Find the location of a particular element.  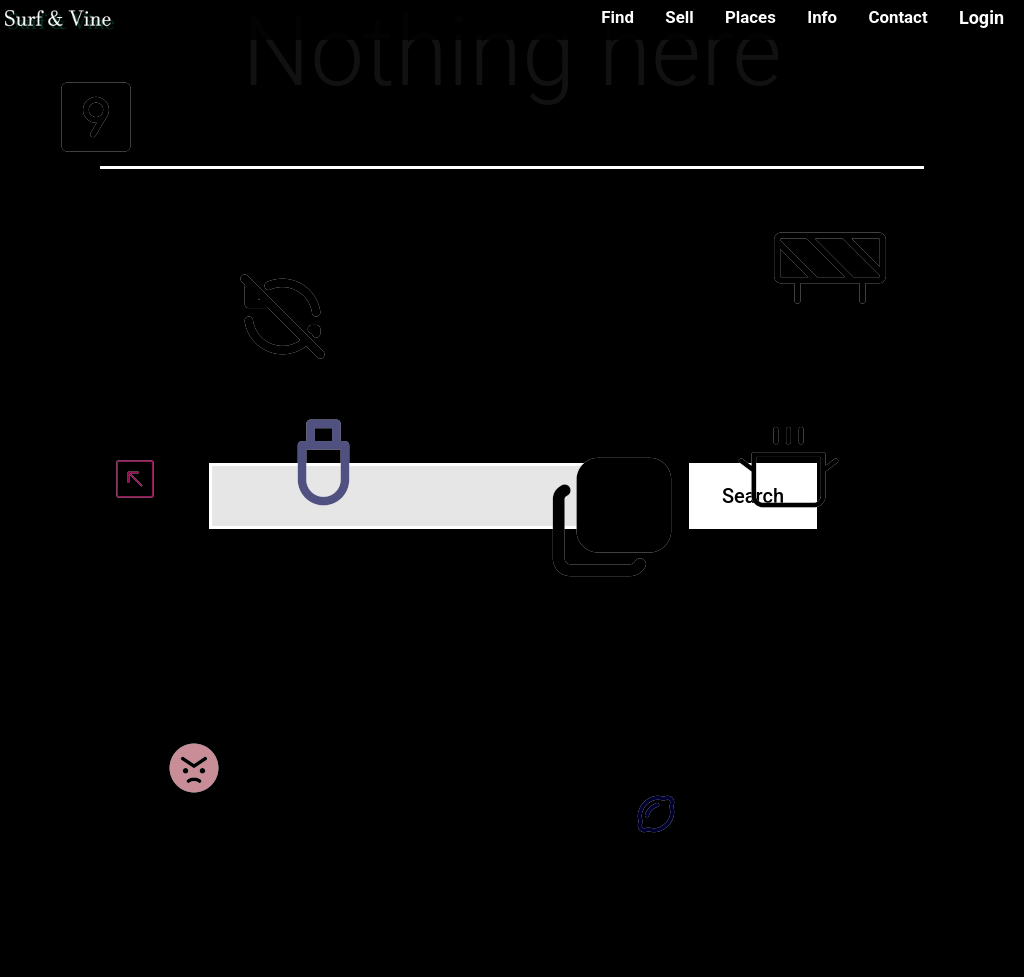

view multiple items or collections is located at coordinates (612, 517).